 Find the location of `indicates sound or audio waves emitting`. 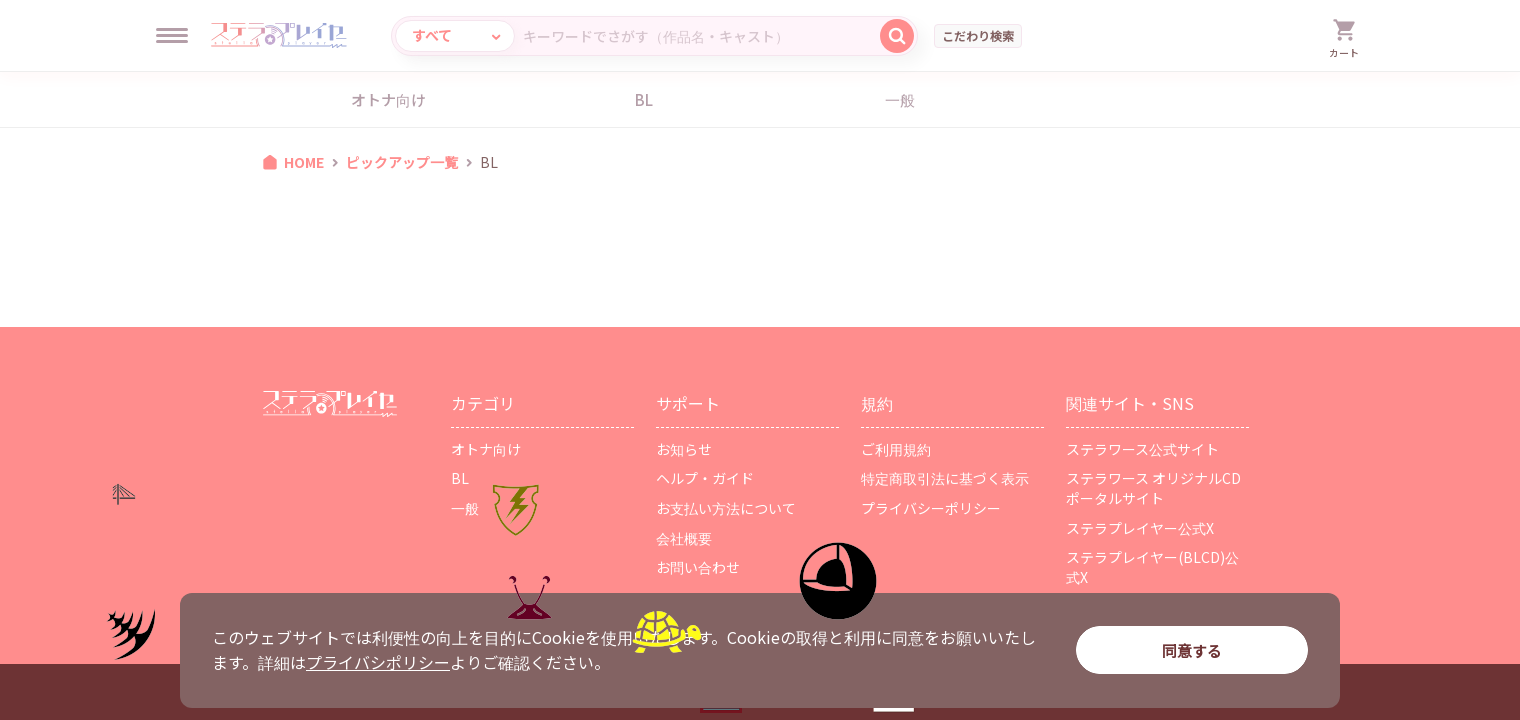

indicates sound or audio waves emitting is located at coordinates (129, 634).